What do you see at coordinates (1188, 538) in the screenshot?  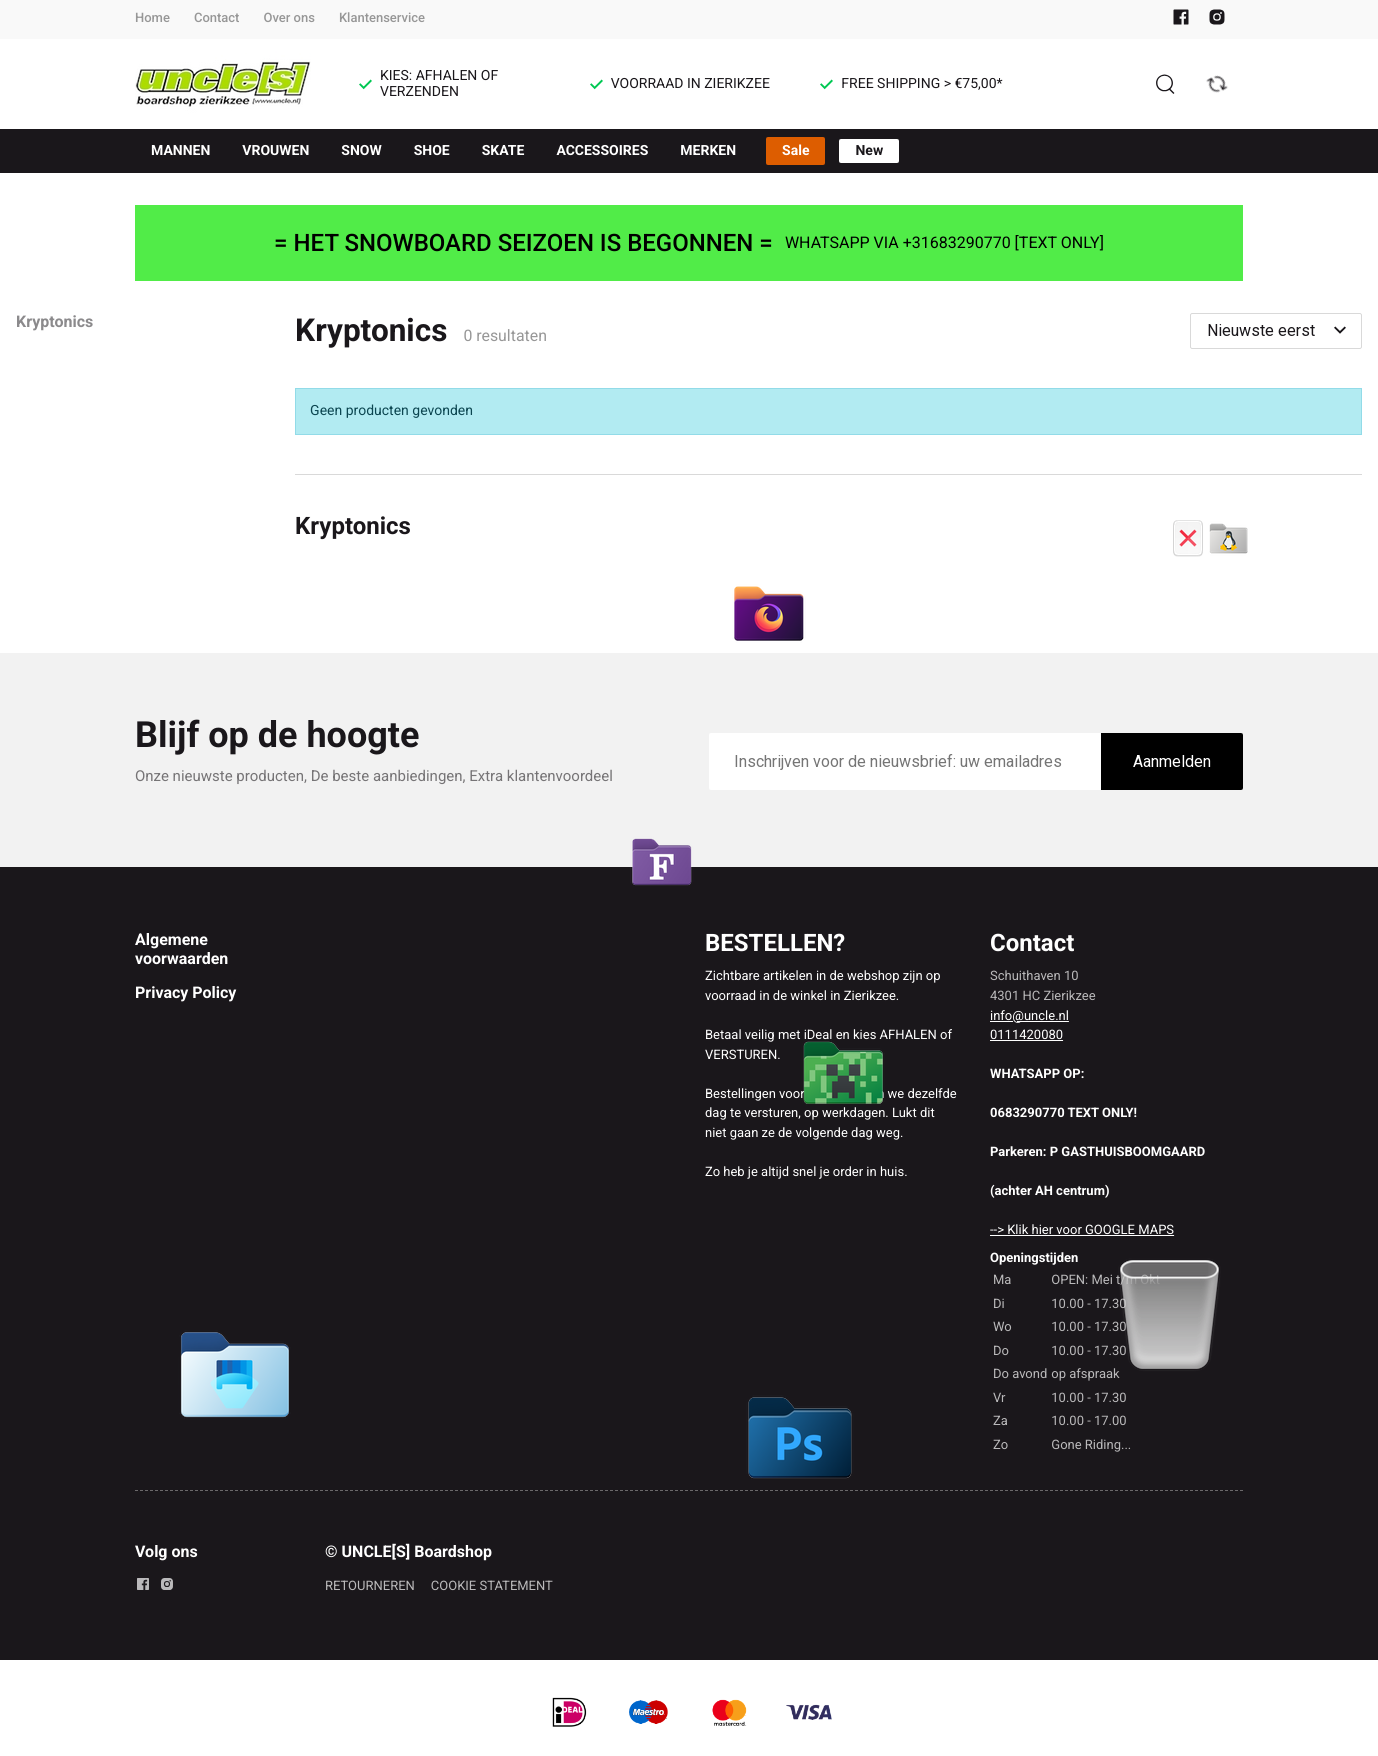 I see `a broken or invalid symbolic link file` at bounding box center [1188, 538].